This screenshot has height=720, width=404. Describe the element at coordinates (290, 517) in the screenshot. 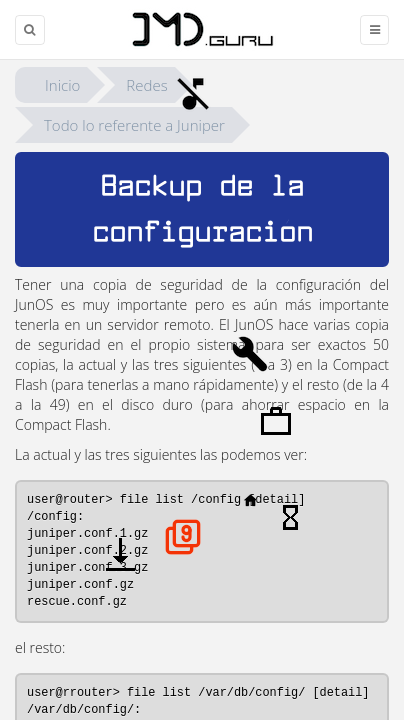

I see `indicates a process is loading or in progress` at that location.